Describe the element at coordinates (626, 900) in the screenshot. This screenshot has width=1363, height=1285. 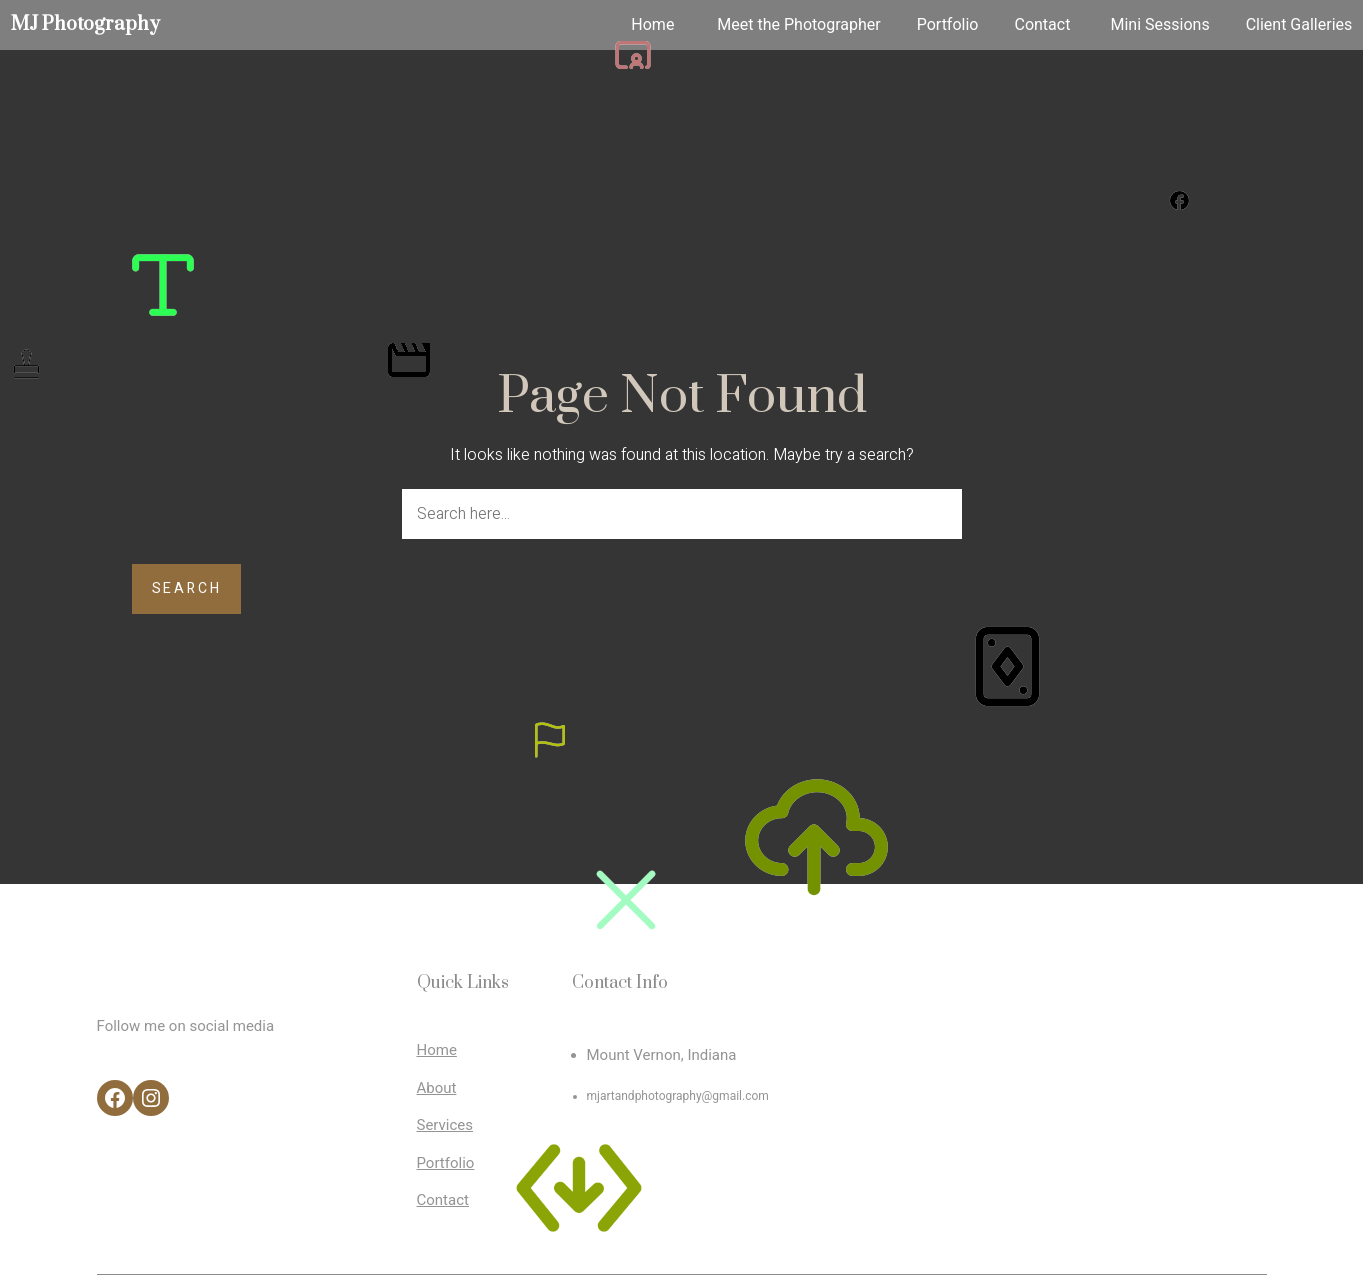
I see `close or dismiss a dialog` at that location.